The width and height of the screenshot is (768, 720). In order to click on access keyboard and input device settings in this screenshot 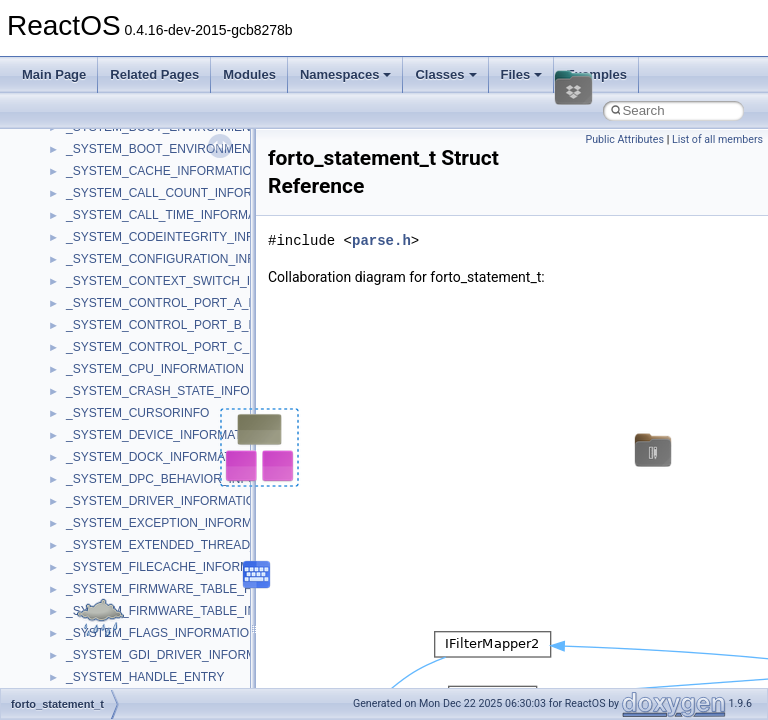, I will do `click(256, 574)`.